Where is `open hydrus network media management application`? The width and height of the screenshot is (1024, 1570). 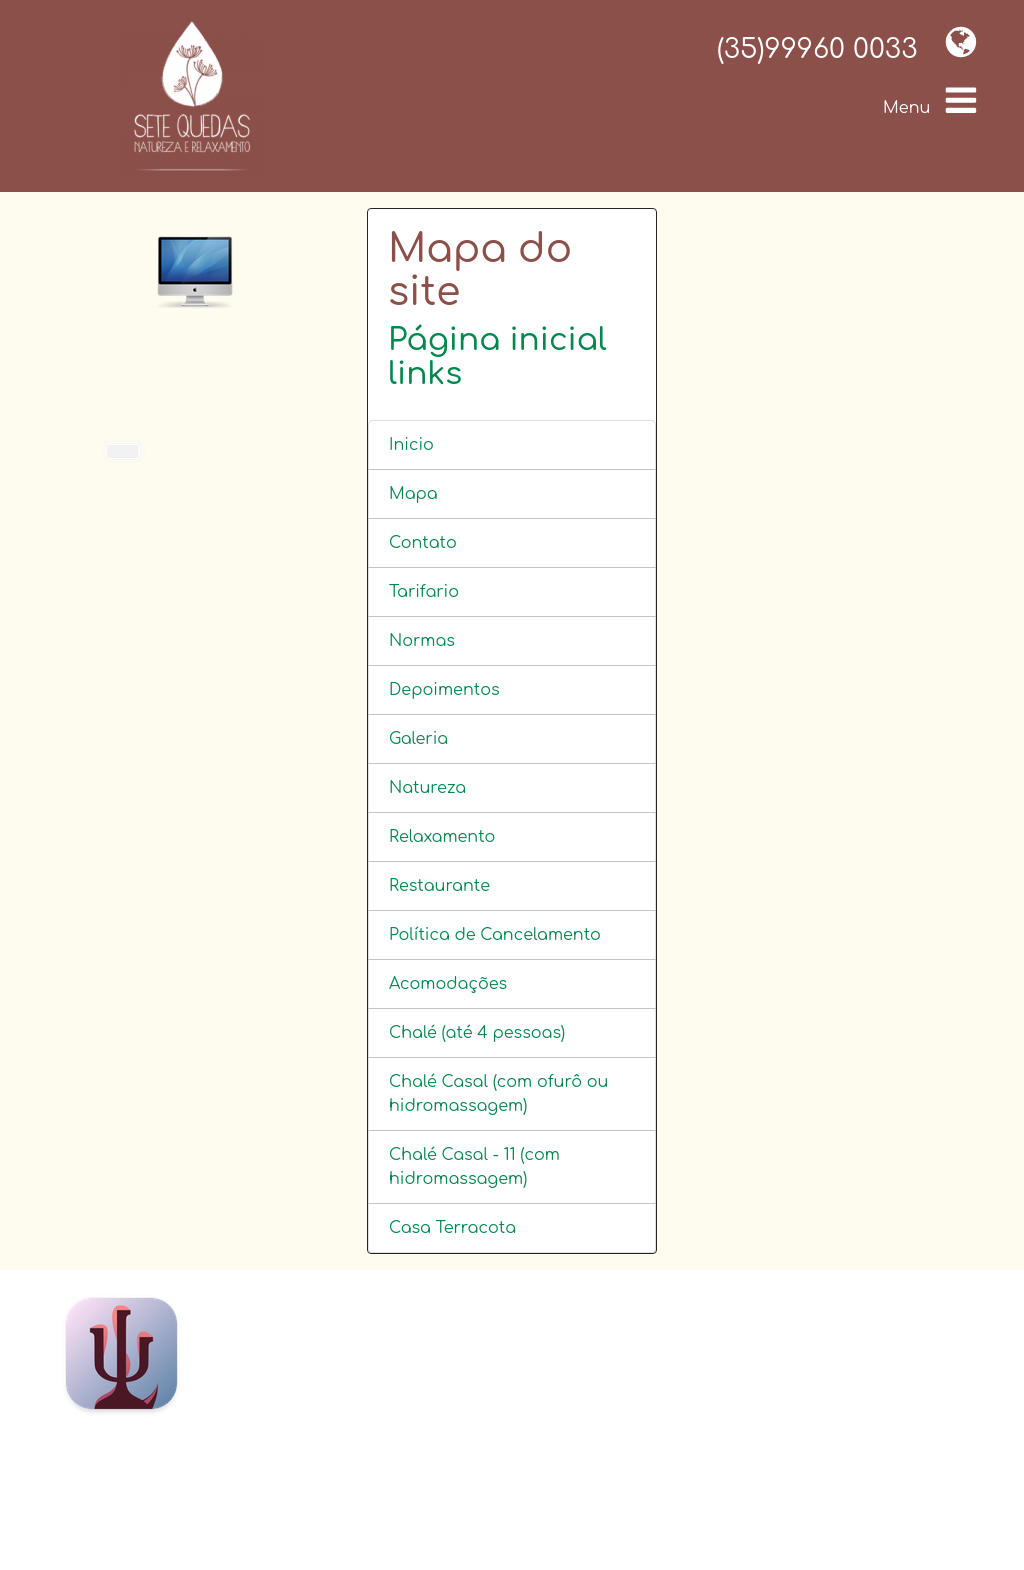 open hydrus network media management application is located at coordinates (121, 1353).